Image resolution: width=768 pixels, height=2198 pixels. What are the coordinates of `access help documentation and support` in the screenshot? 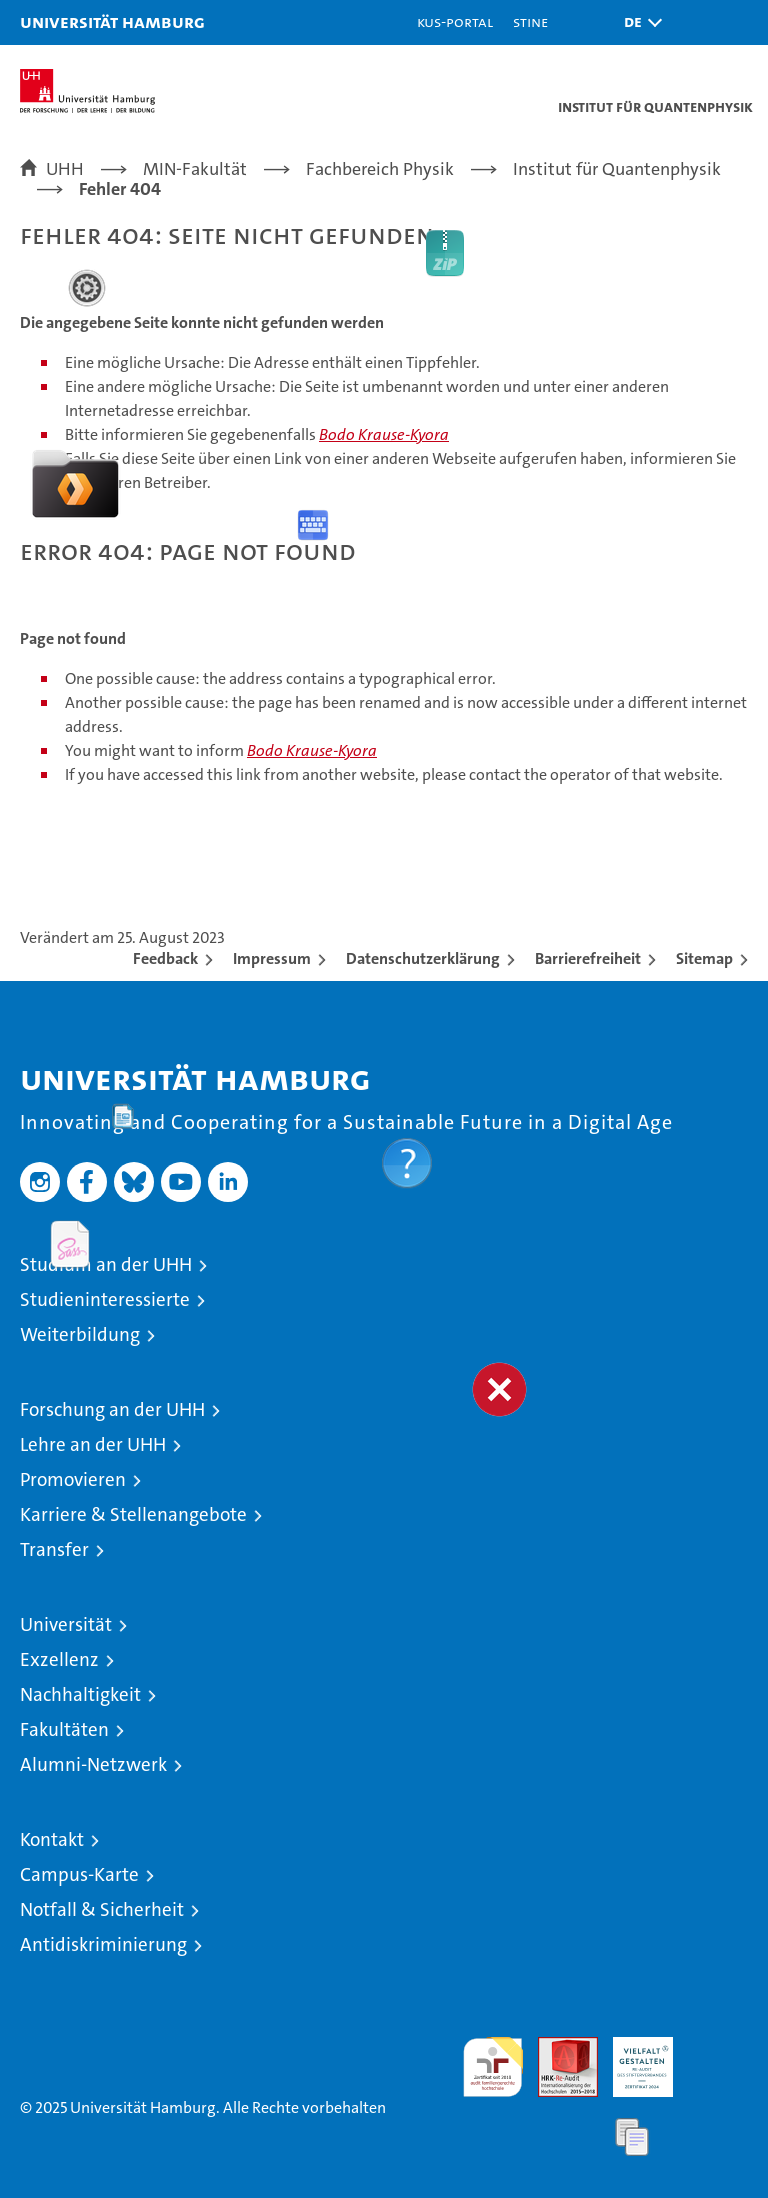 It's located at (407, 1163).